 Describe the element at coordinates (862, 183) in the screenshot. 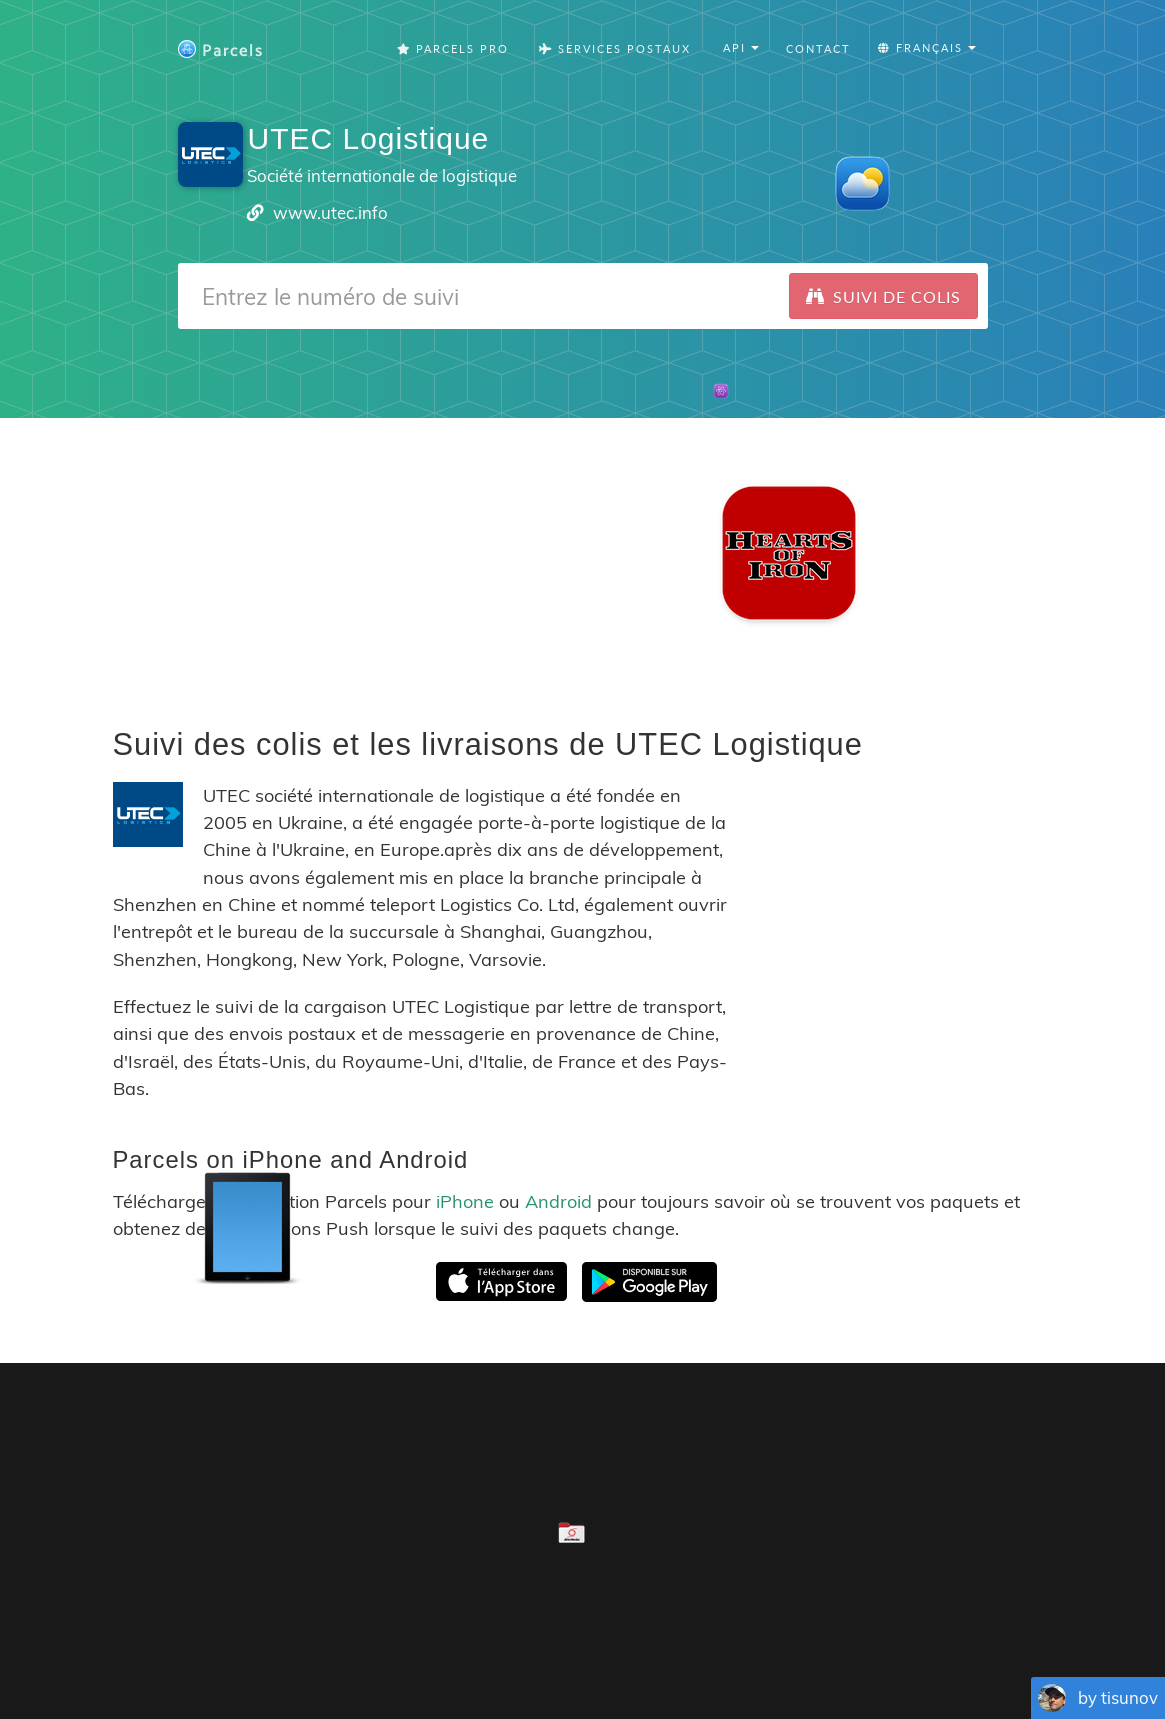

I see `open the weather app` at that location.